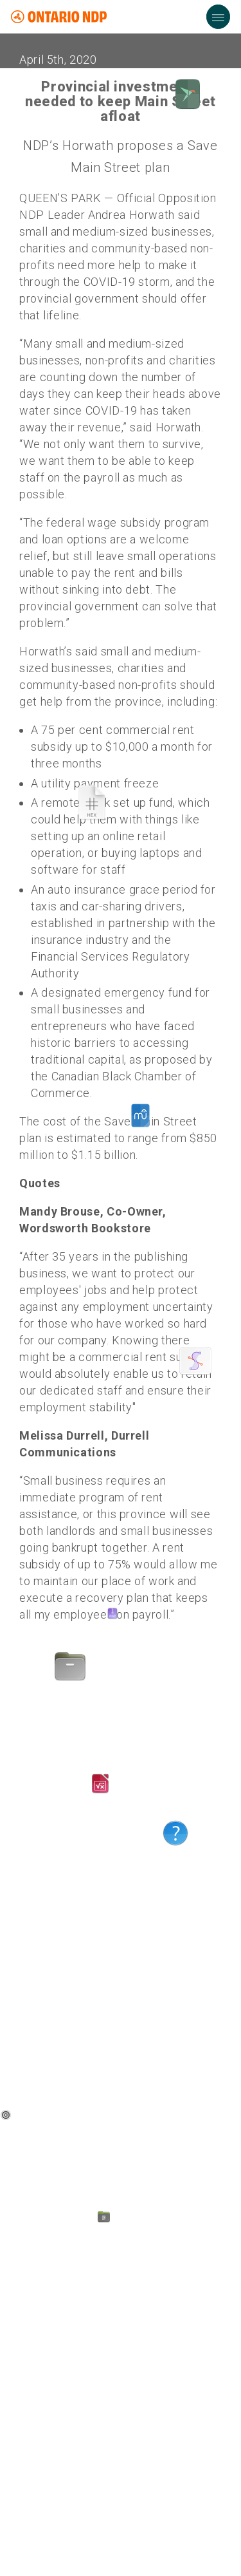  What do you see at coordinates (92, 803) in the screenshot?
I see `open a hexadecimal data file` at bounding box center [92, 803].